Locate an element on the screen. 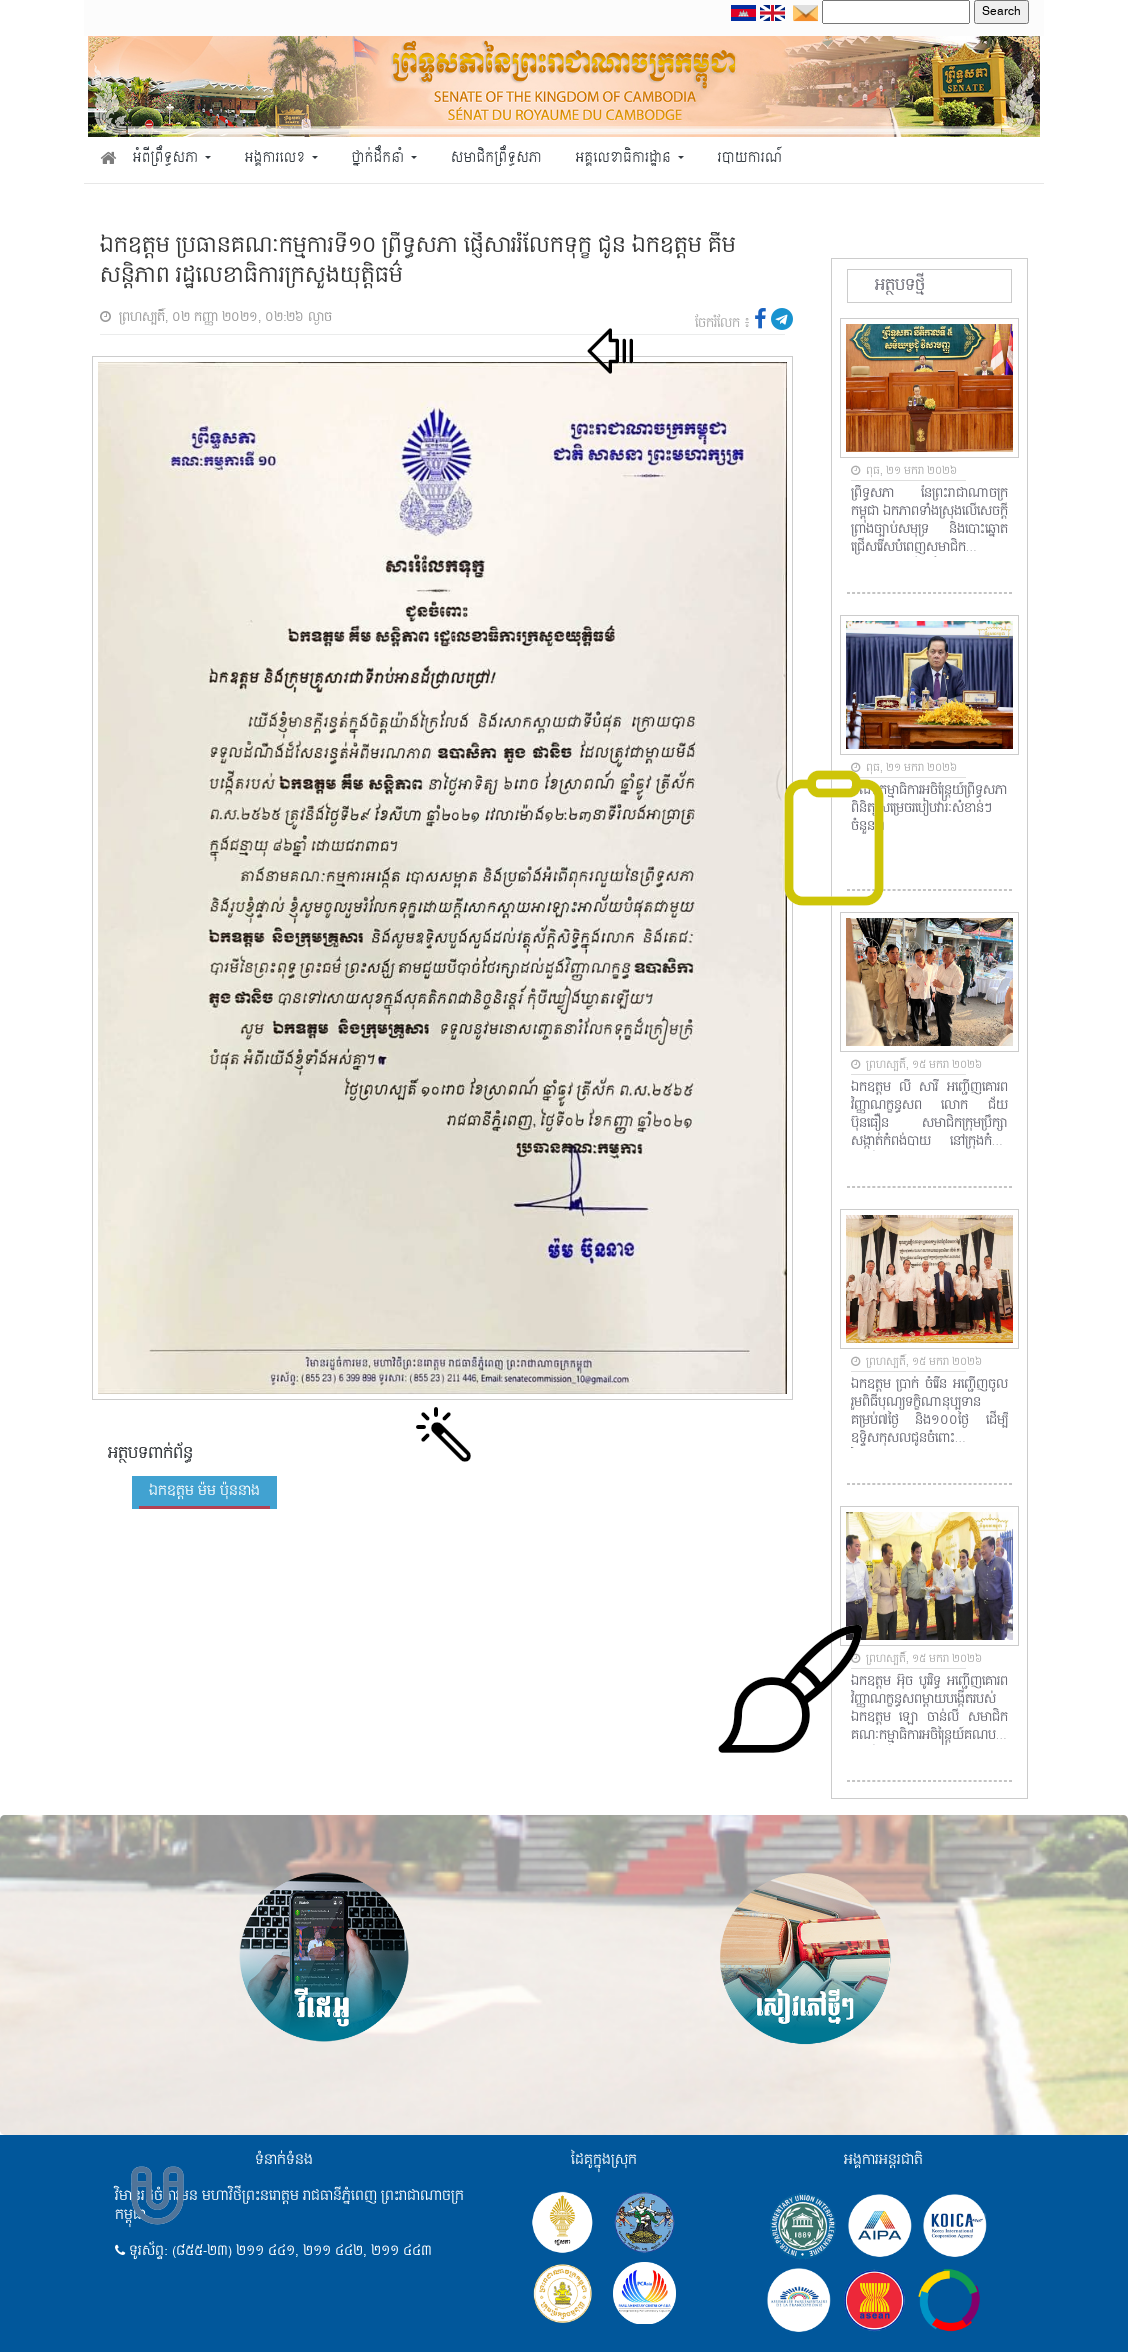 Image resolution: width=1128 pixels, height=2352 pixels. apply auto-enhance or magic adjustments is located at coordinates (444, 1435).